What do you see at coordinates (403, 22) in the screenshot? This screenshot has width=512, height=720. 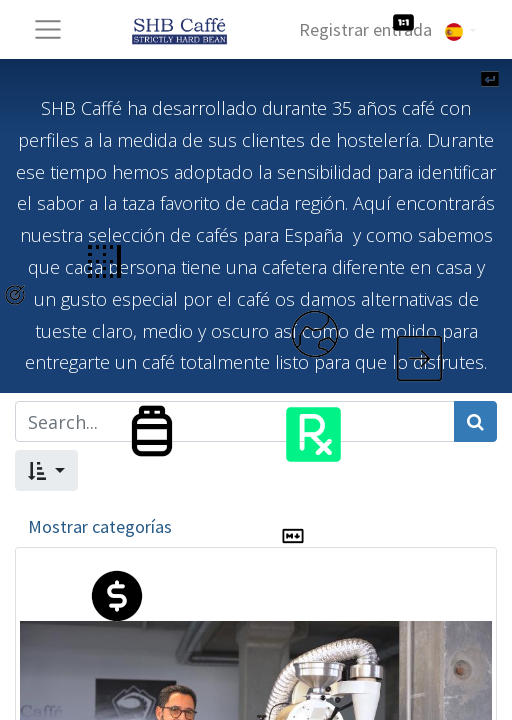 I see `indicates a one-to-one relationship in a database or data model` at bounding box center [403, 22].